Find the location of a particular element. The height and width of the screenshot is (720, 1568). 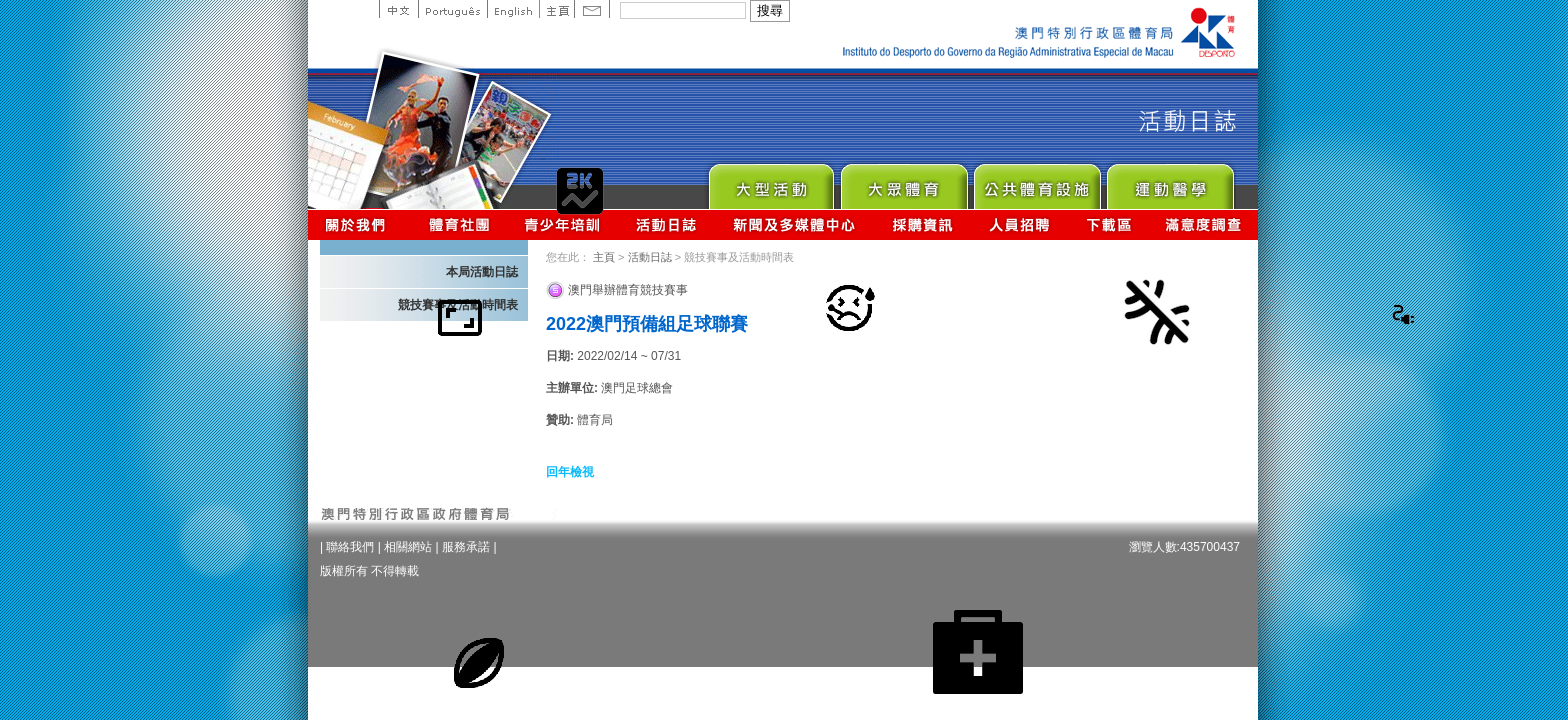

view score or performance metrics is located at coordinates (580, 191).